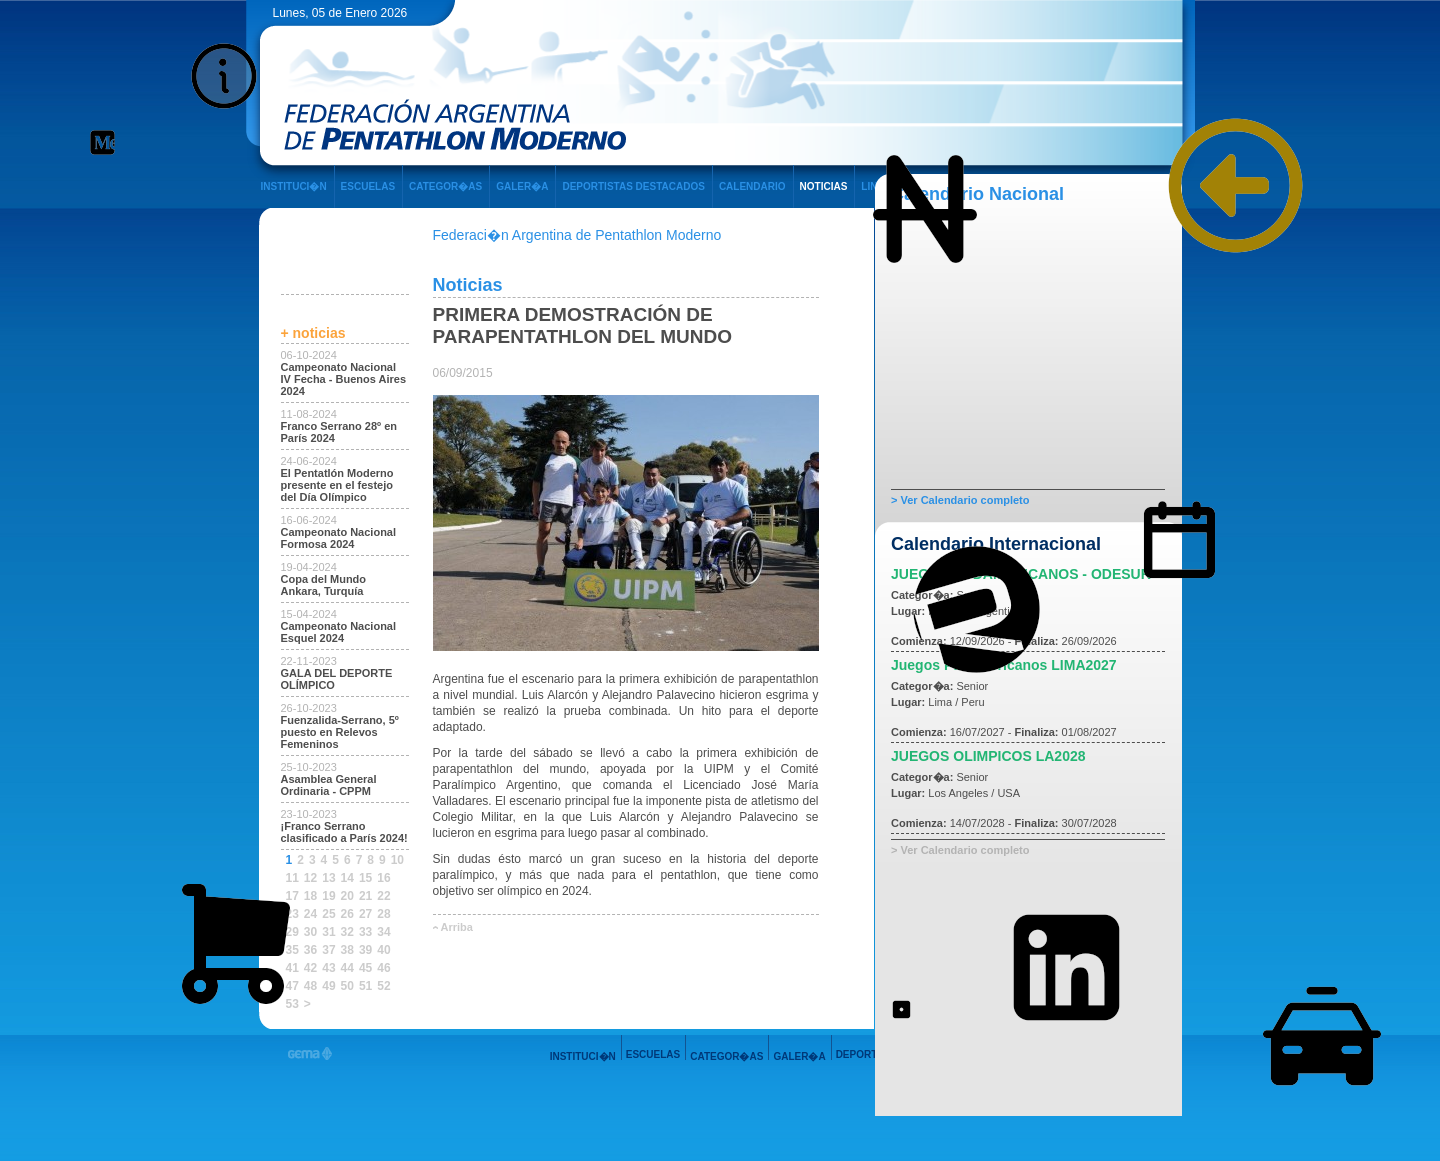 This screenshot has height=1161, width=1440. I want to click on go back to the previous screen, so click(1235, 185).